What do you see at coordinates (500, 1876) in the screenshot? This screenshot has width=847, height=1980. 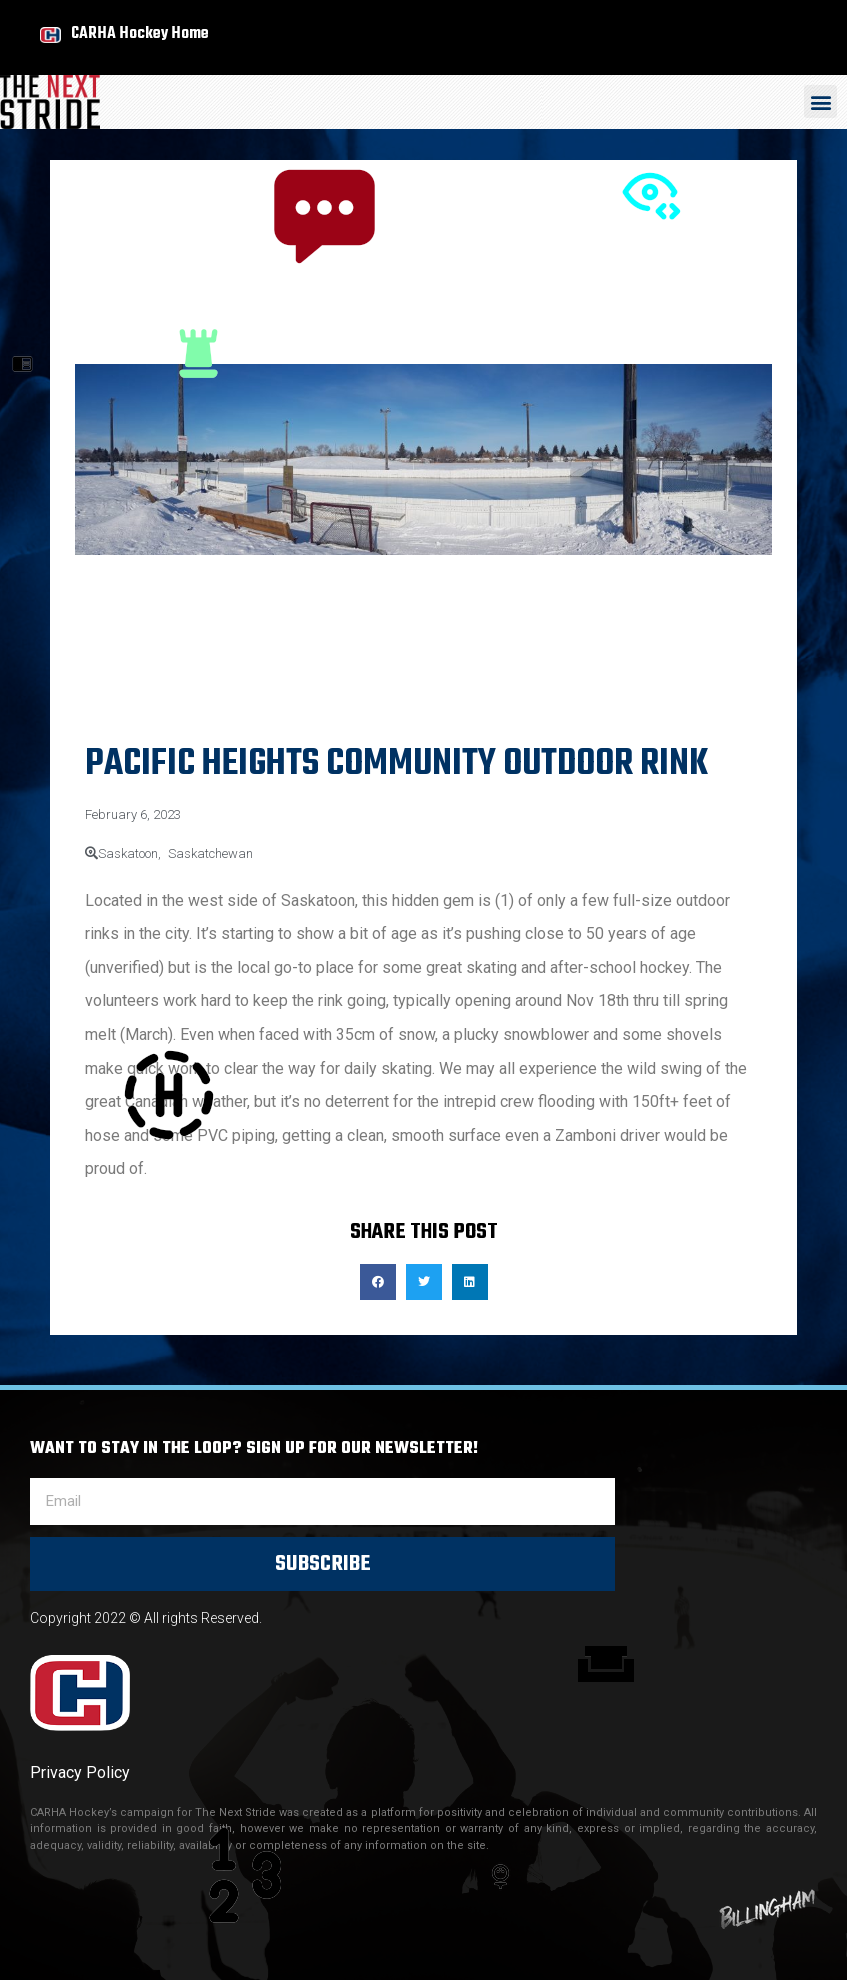 I see `access golf scores or tracking` at bounding box center [500, 1876].